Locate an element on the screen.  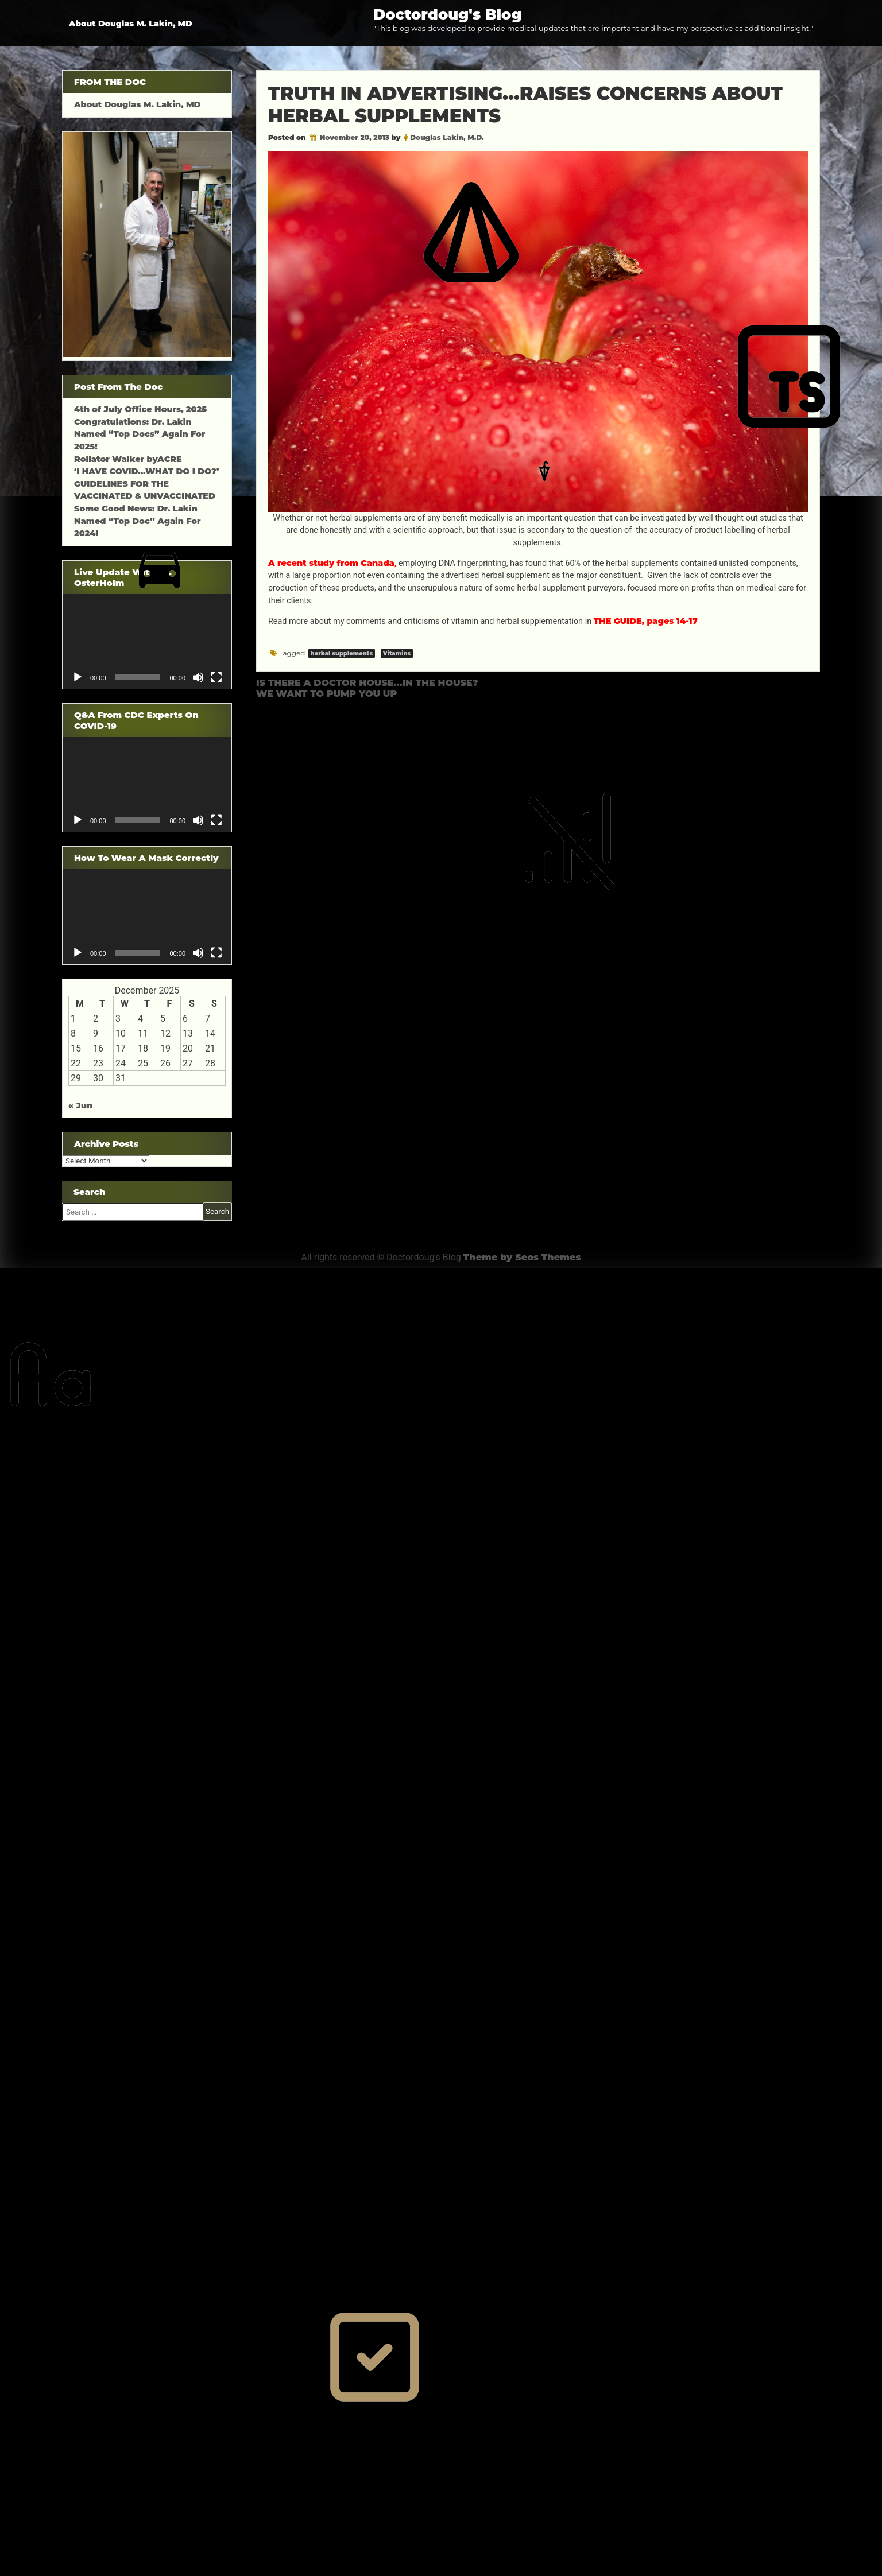
indicates a TypeScript file or project is located at coordinates (789, 377).